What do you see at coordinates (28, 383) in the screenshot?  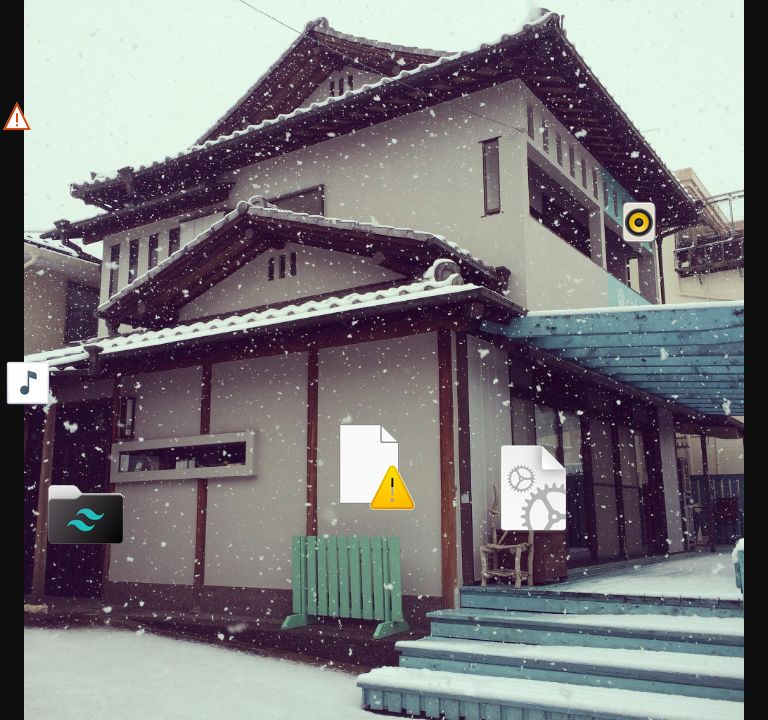 I see `indicates a music or audio file` at bounding box center [28, 383].